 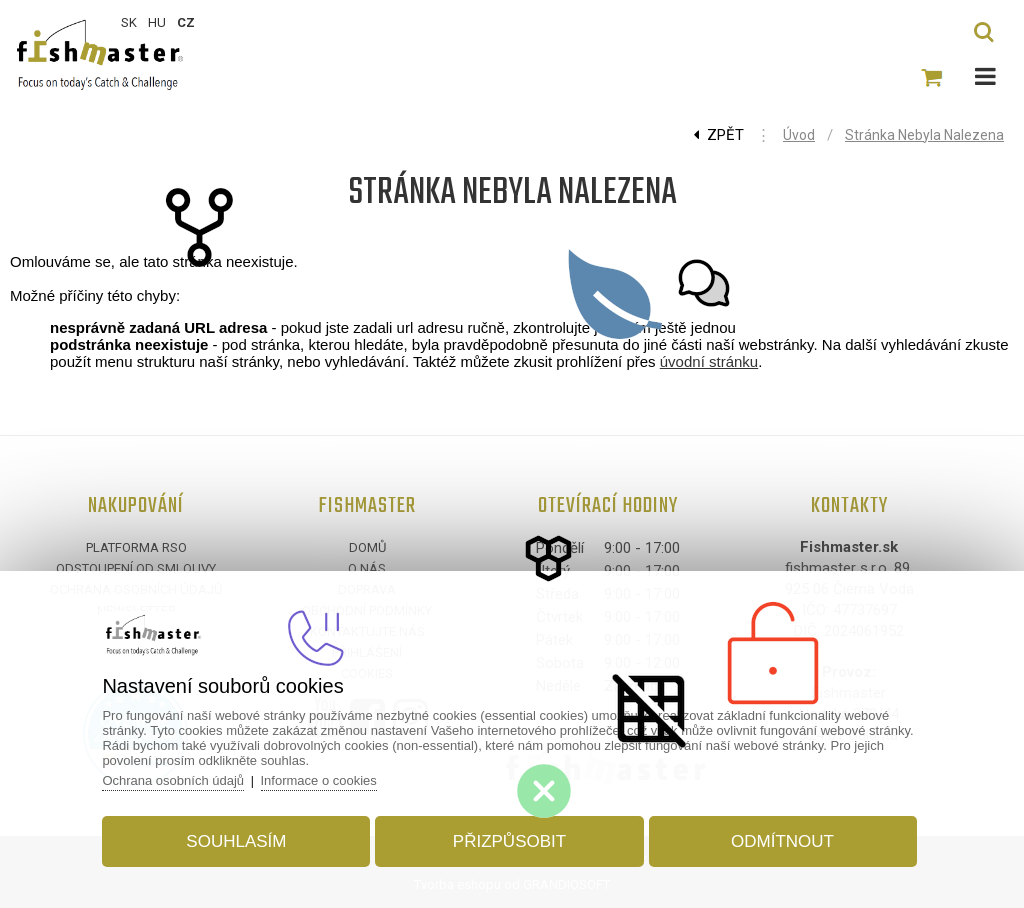 I want to click on unlock or access secured content, so click(x=773, y=659).